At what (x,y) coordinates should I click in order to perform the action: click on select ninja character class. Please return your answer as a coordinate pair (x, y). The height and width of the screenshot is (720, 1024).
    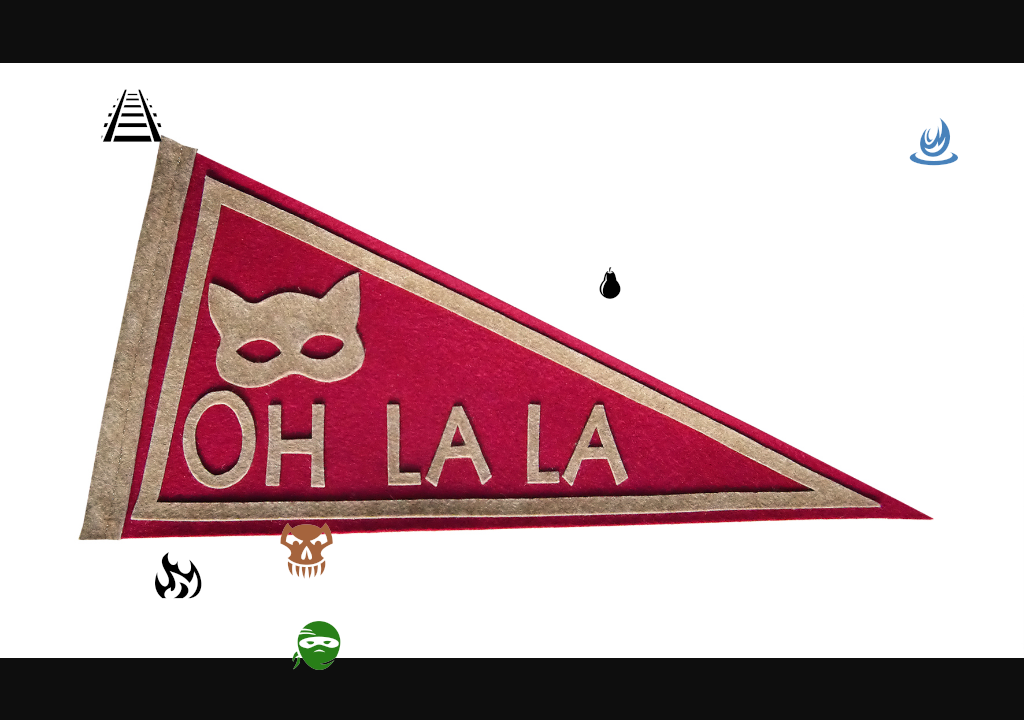
    Looking at the image, I should click on (316, 645).